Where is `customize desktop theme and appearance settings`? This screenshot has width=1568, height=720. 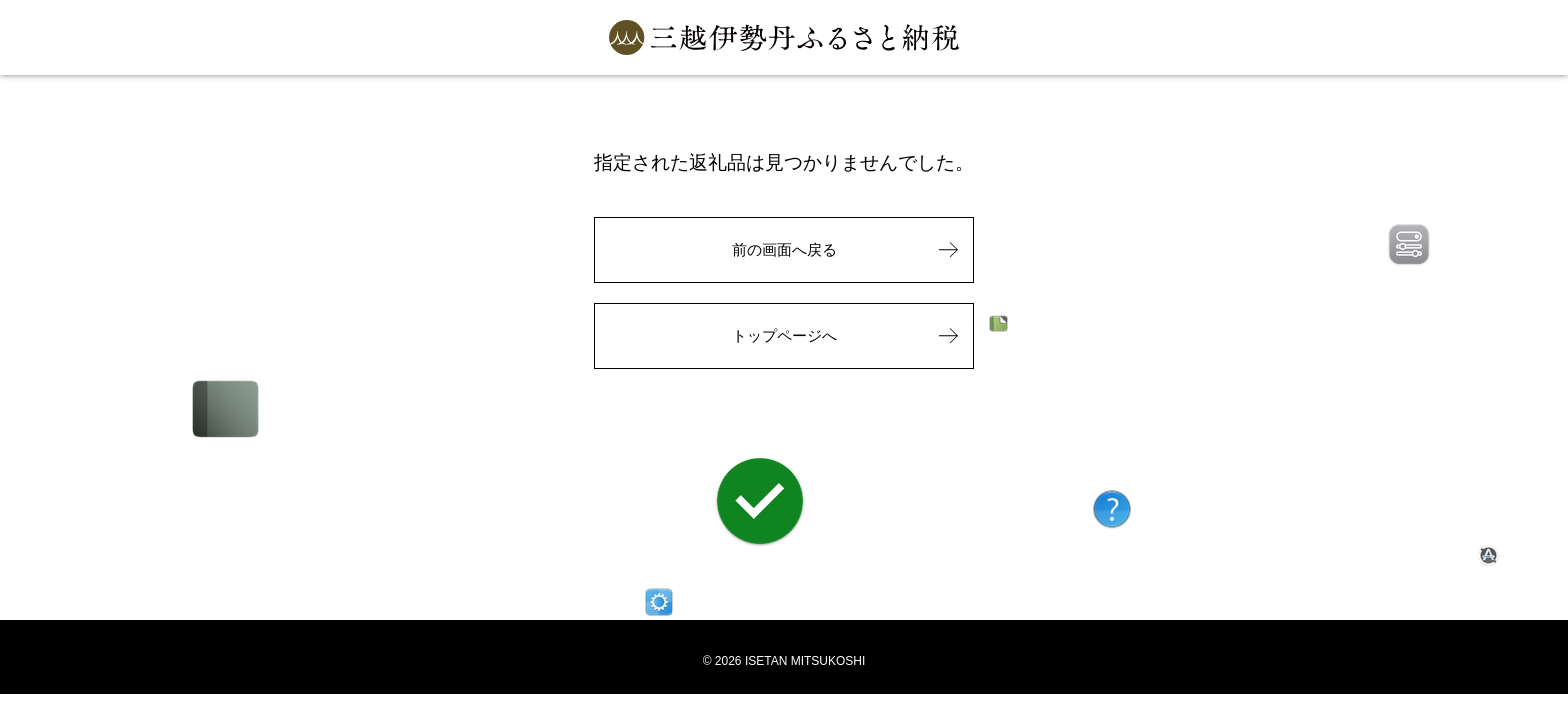
customize desktop theme and appearance settings is located at coordinates (998, 323).